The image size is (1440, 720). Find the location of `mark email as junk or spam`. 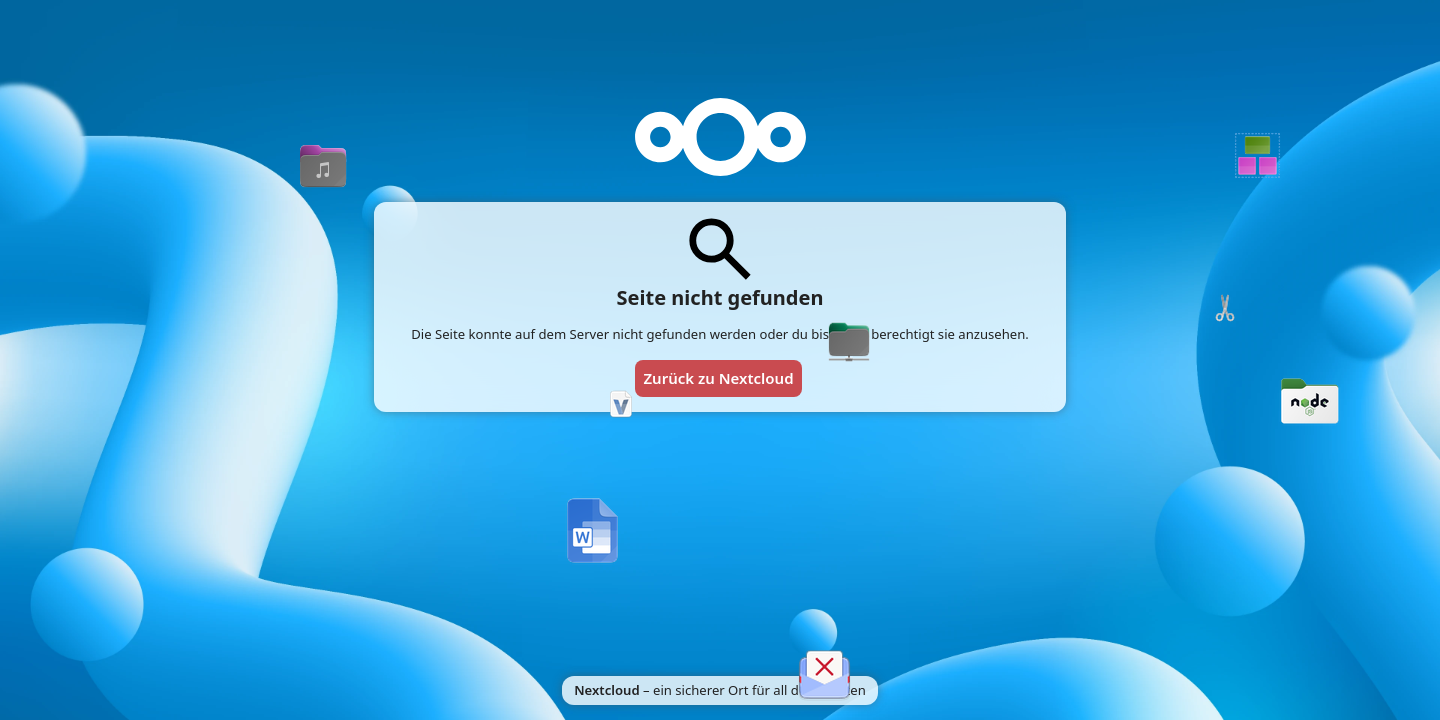

mark email as junk or spam is located at coordinates (824, 675).